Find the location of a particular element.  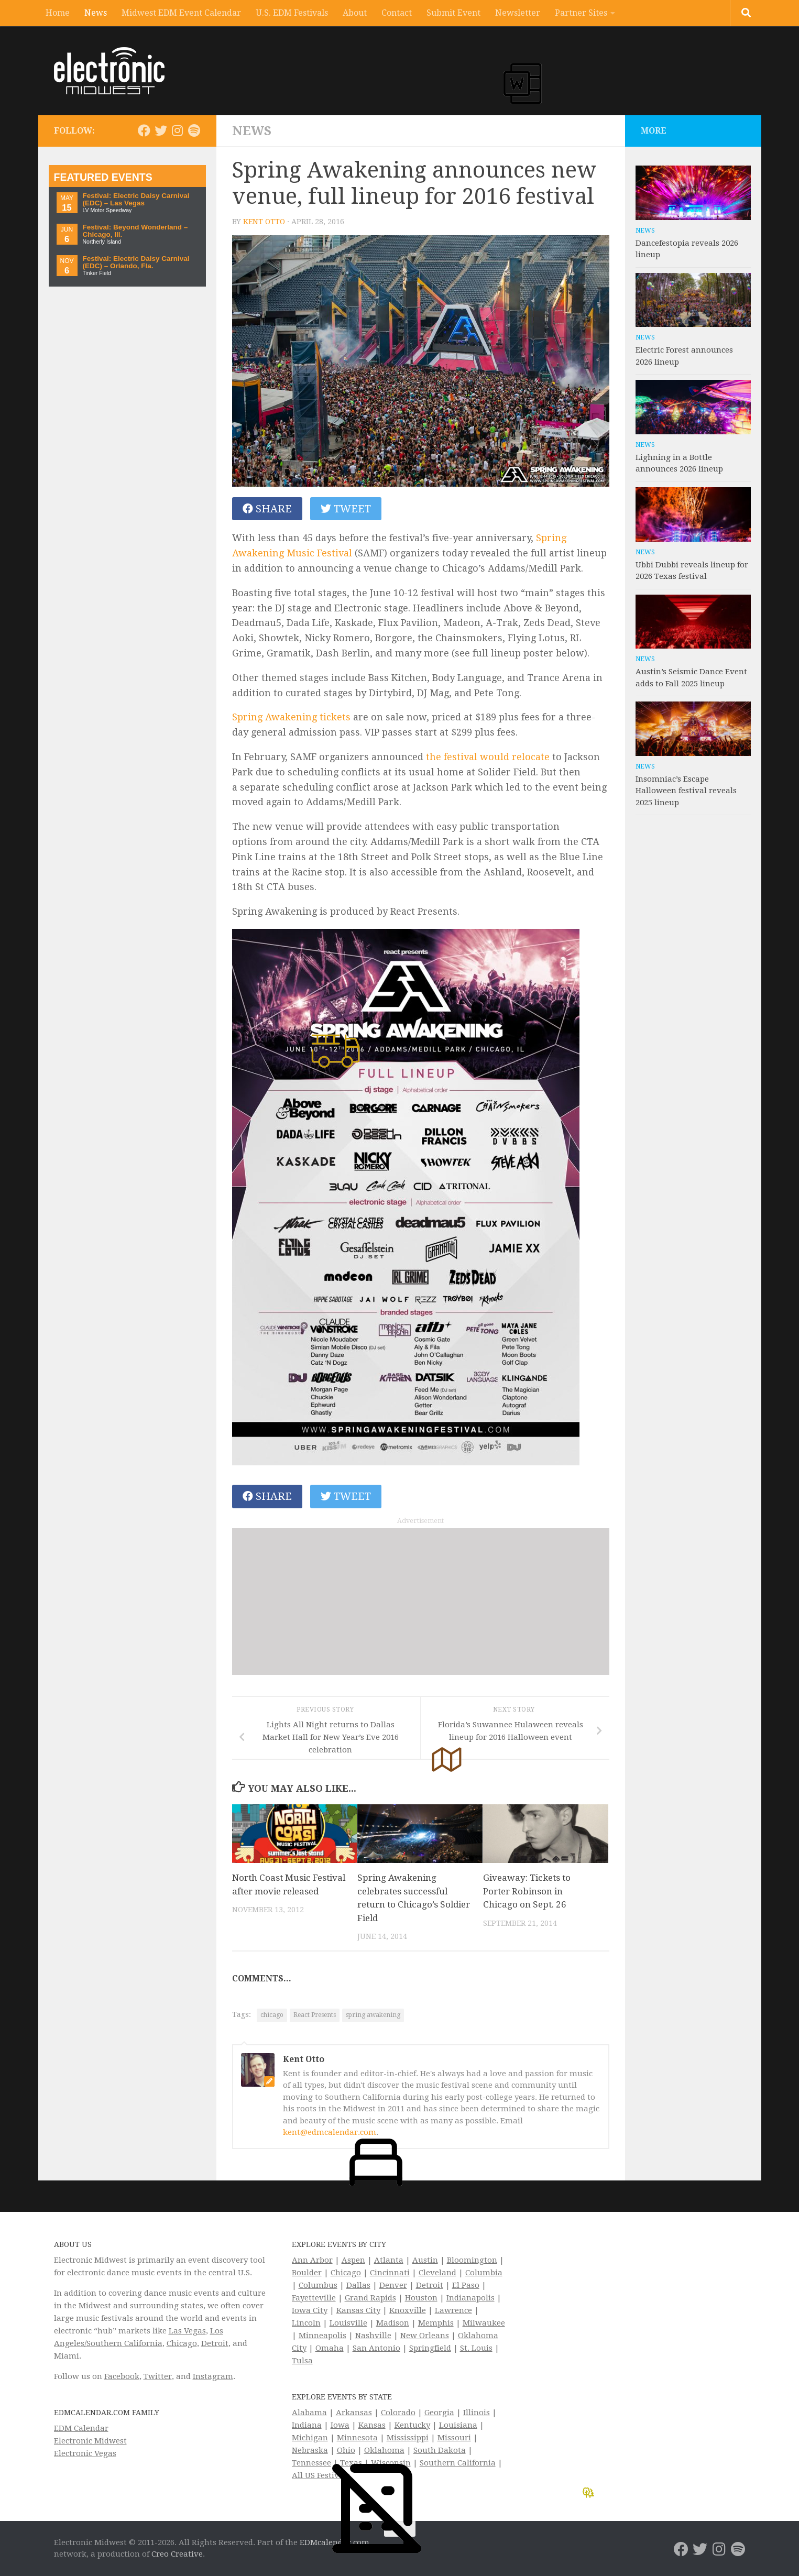

indicates emergency services or fire department is located at coordinates (334, 1048).